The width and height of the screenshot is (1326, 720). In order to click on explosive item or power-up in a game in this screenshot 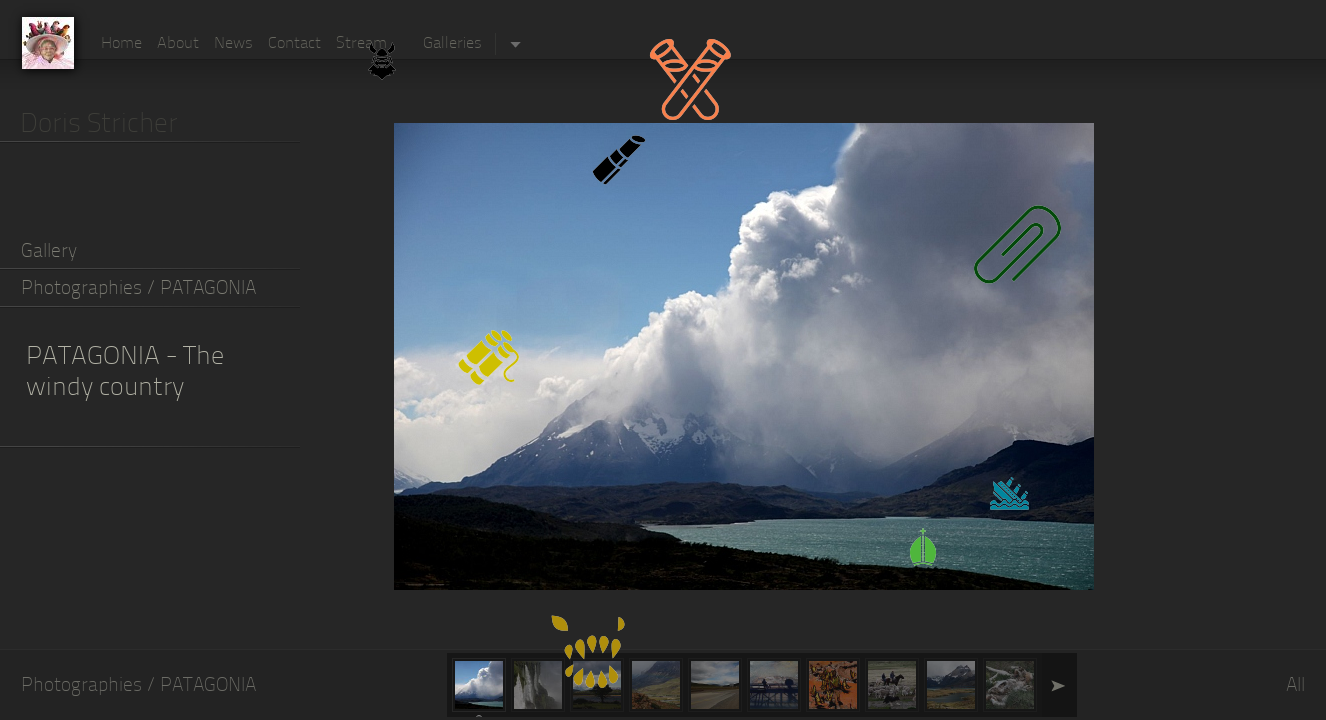, I will do `click(488, 354)`.